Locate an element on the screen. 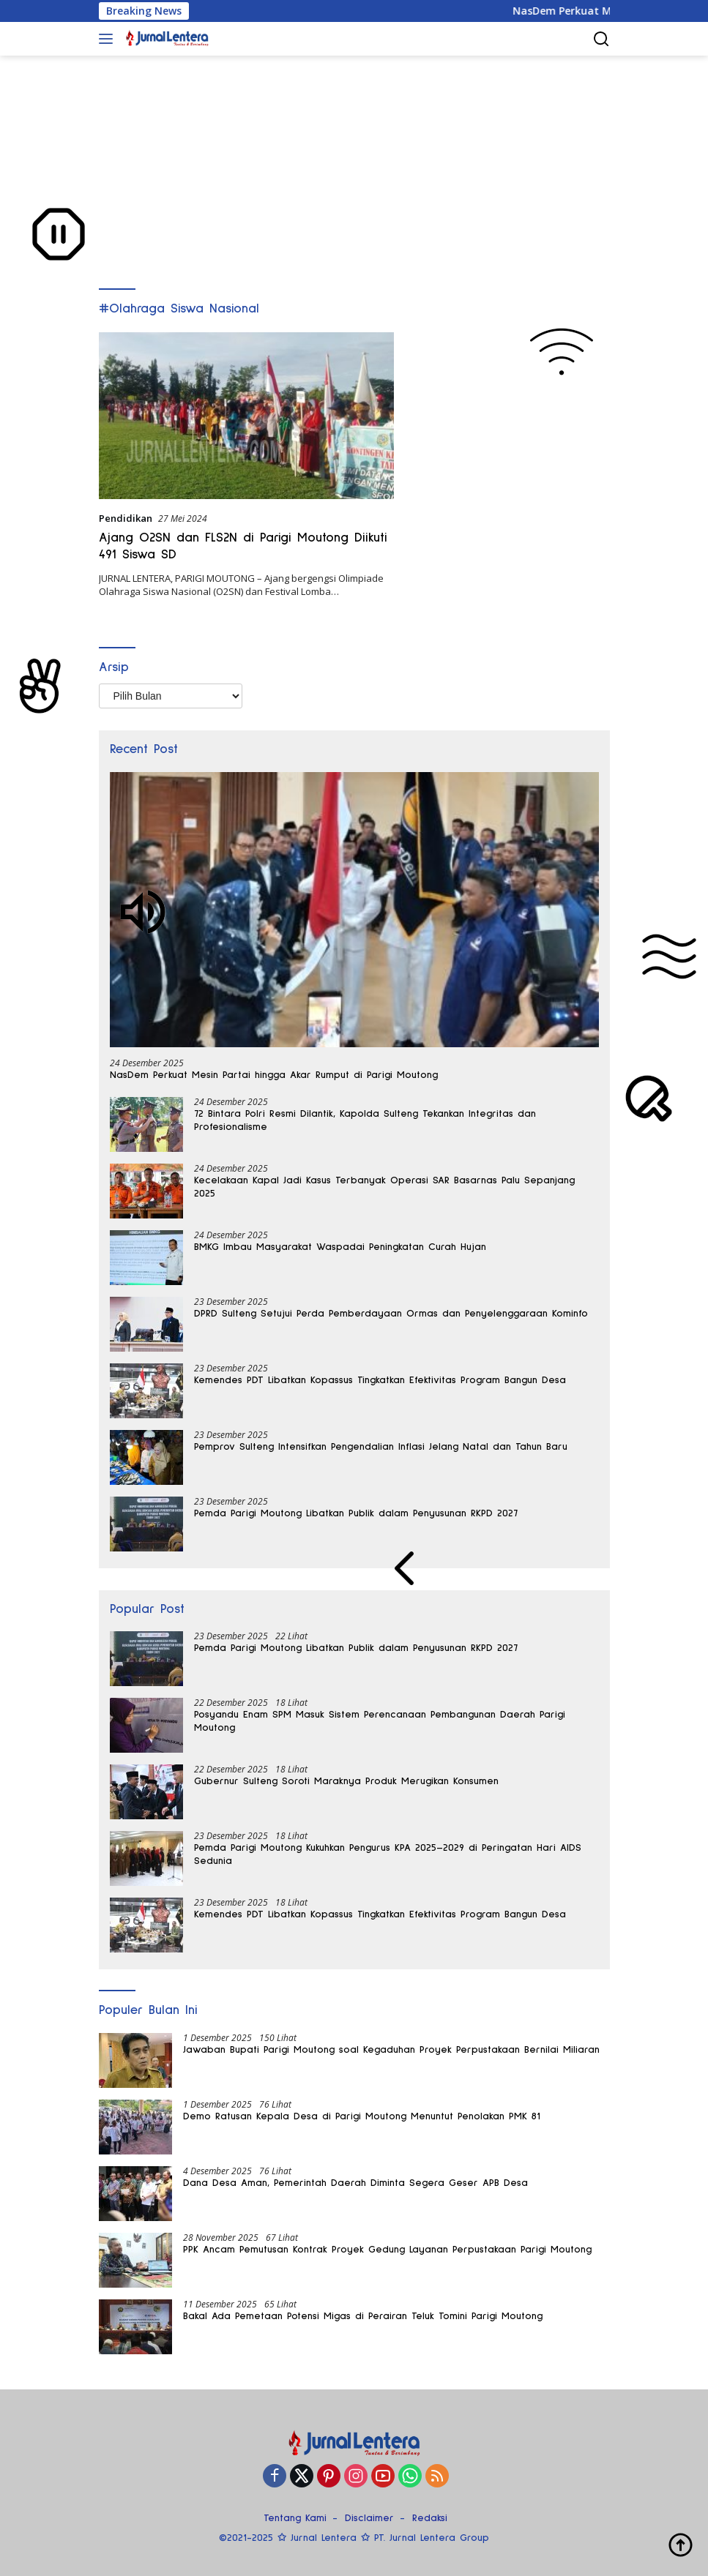 The width and height of the screenshot is (708, 2576). increase or unmute audio volume is located at coordinates (143, 912).